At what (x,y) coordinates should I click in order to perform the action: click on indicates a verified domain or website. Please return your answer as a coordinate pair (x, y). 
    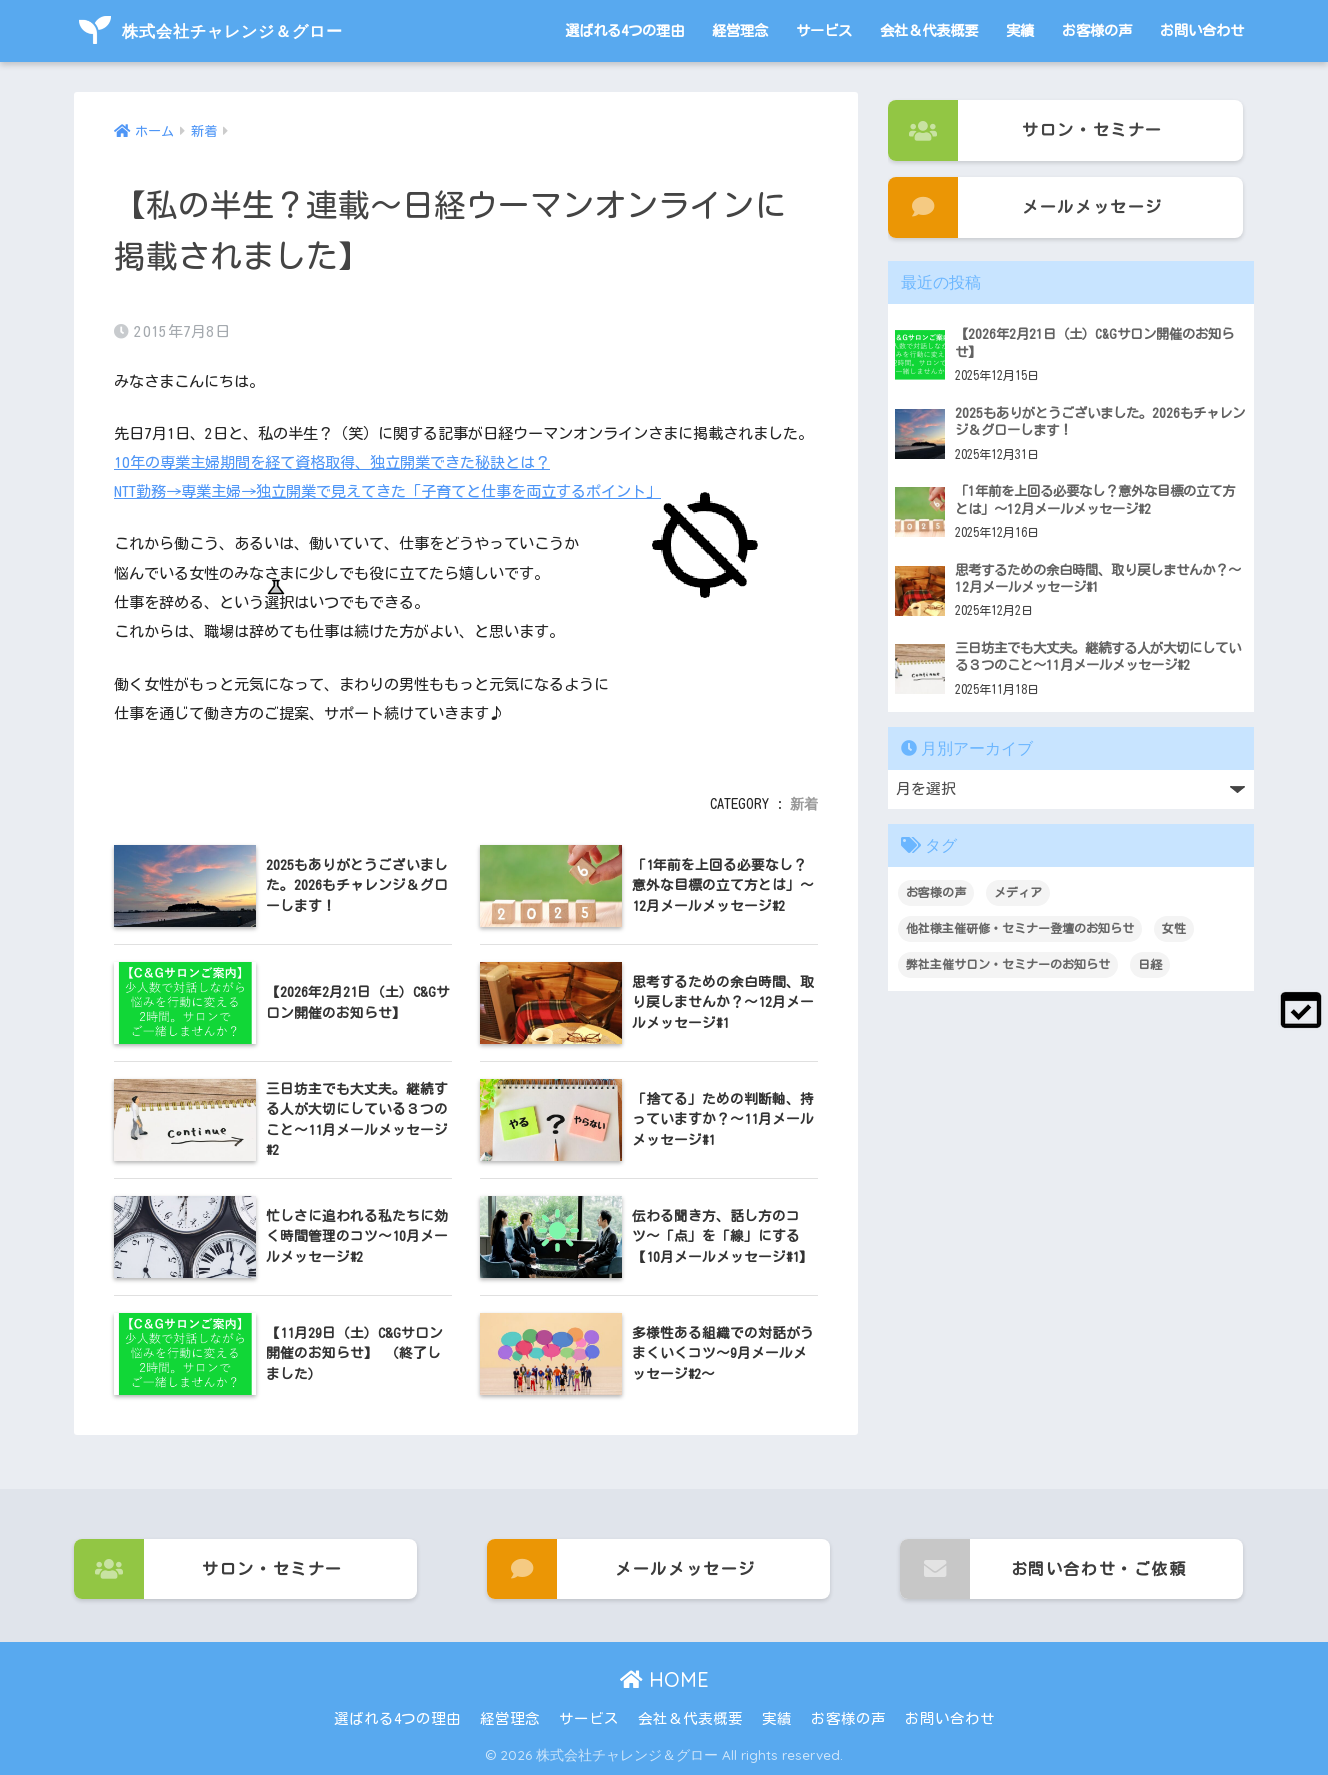
    Looking at the image, I should click on (1301, 1010).